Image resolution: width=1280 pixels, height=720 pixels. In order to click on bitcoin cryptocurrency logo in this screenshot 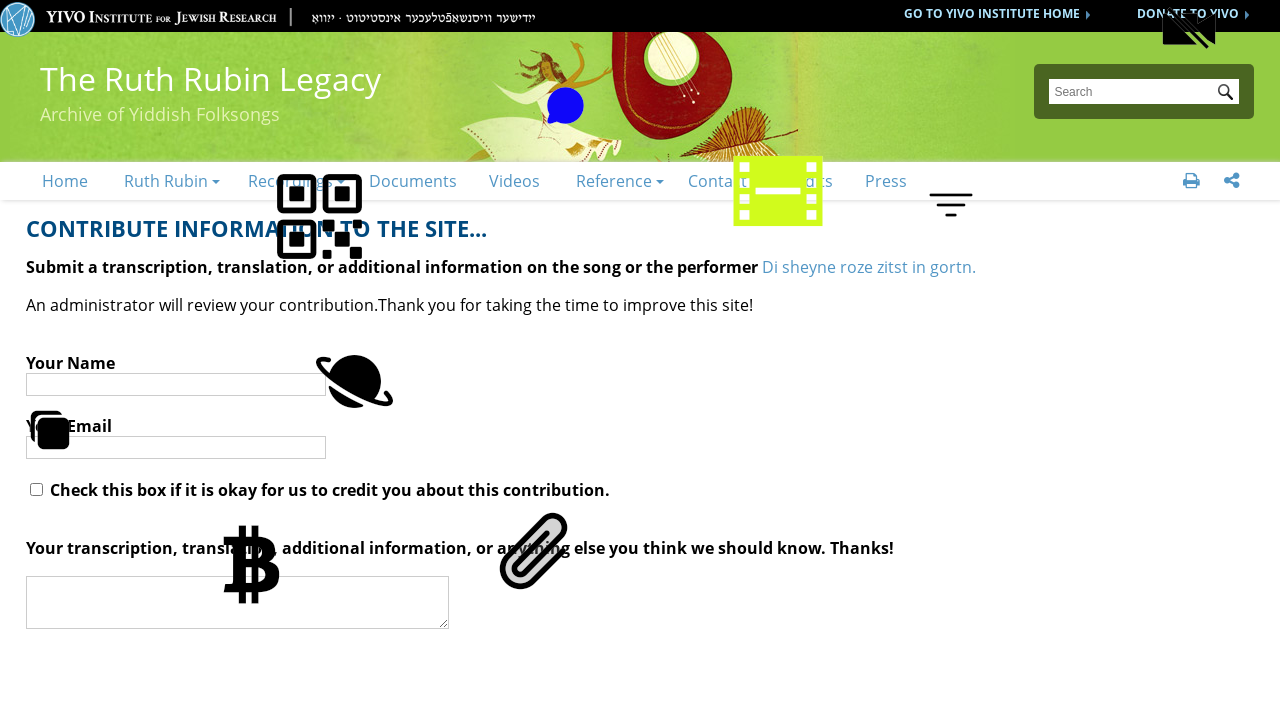, I will do `click(251, 564)`.